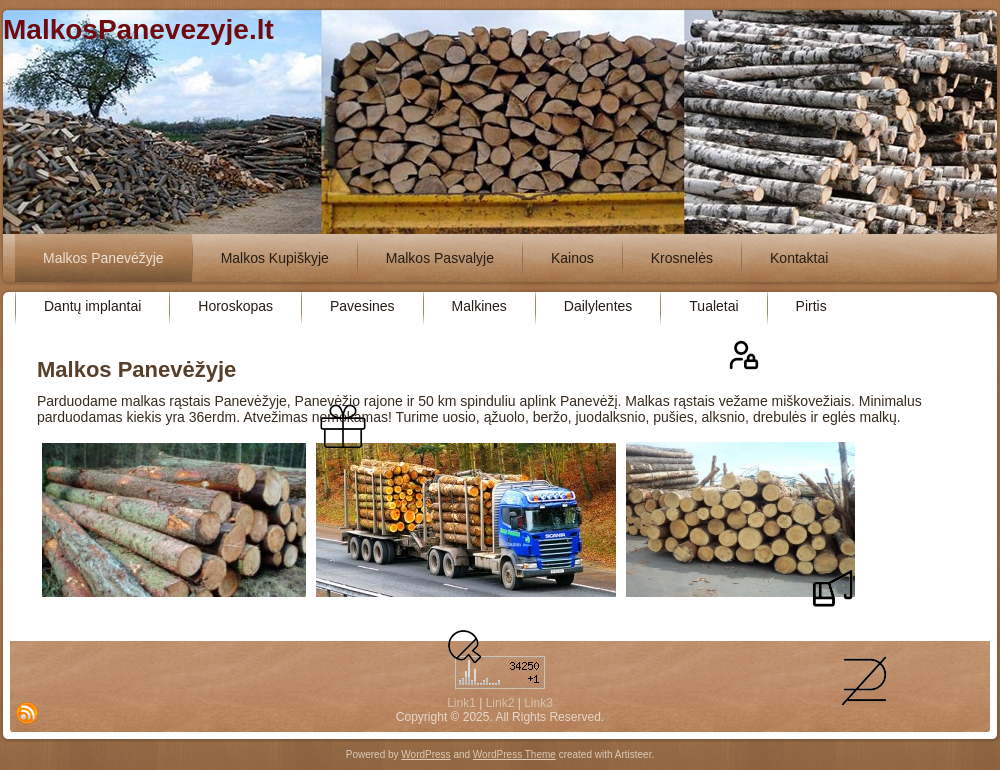 The width and height of the screenshot is (1000, 770). What do you see at coordinates (343, 429) in the screenshot?
I see `view or redeem a gift` at bounding box center [343, 429].